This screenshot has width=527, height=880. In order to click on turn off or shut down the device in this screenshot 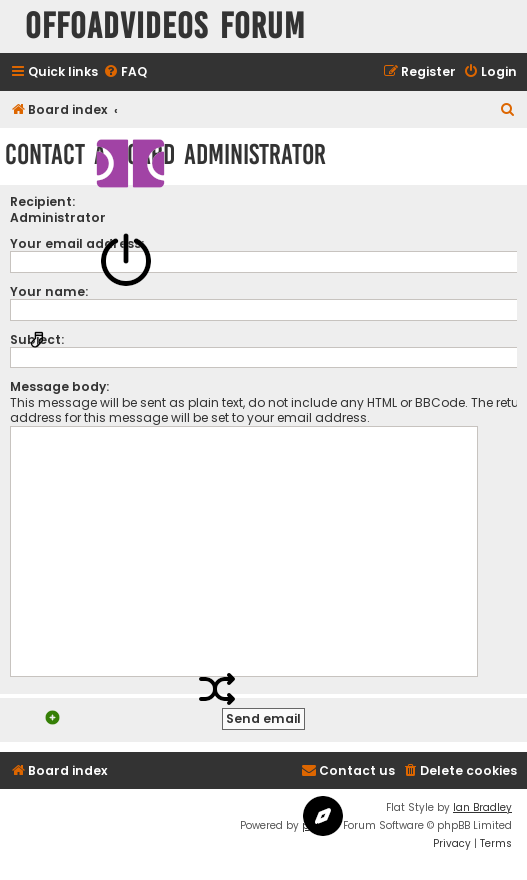, I will do `click(126, 261)`.